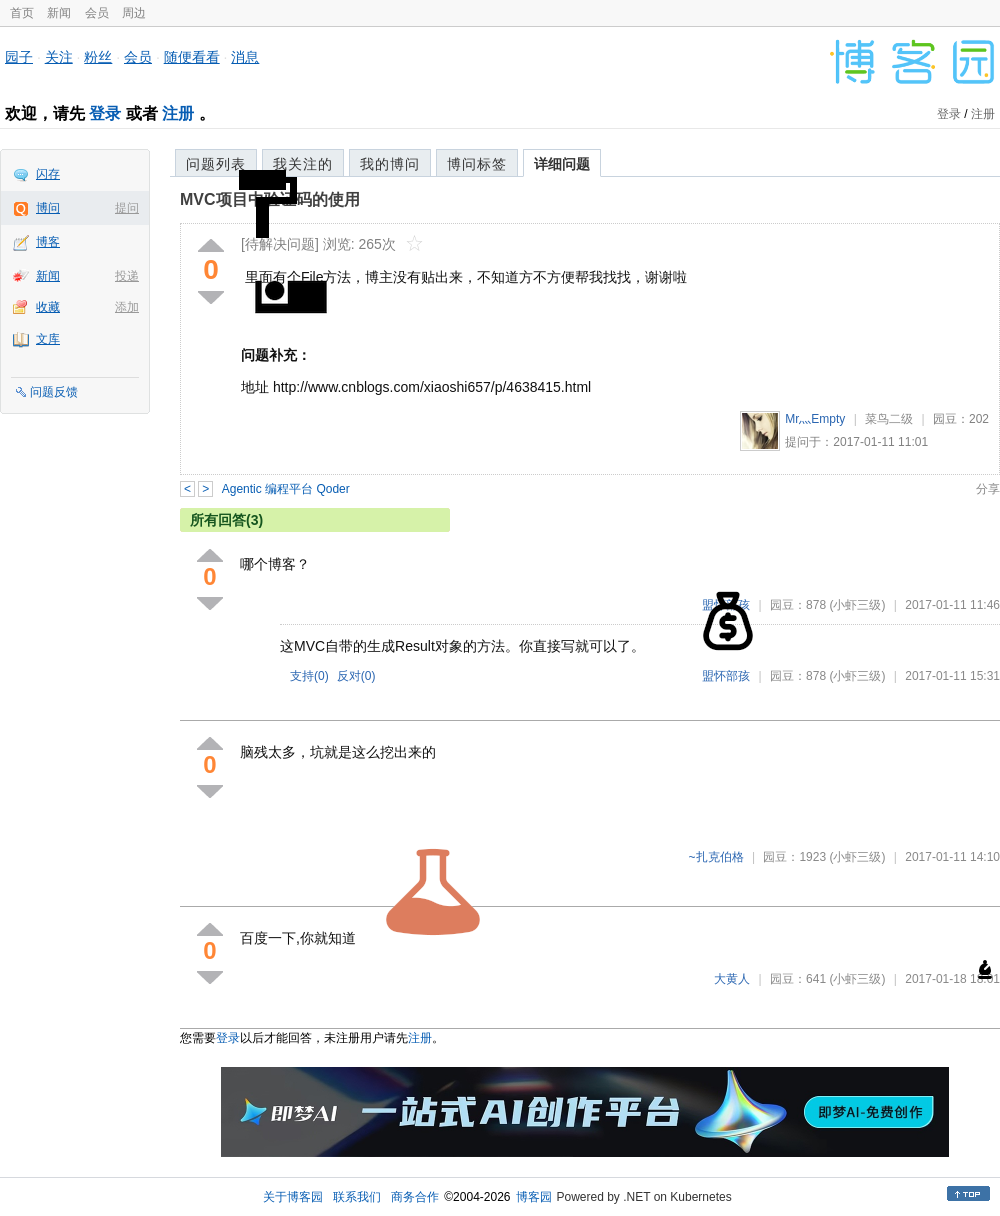 The image size is (1000, 1216). What do you see at coordinates (266, 204) in the screenshot?
I see `apply formatting style to selected content` at bounding box center [266, 204].